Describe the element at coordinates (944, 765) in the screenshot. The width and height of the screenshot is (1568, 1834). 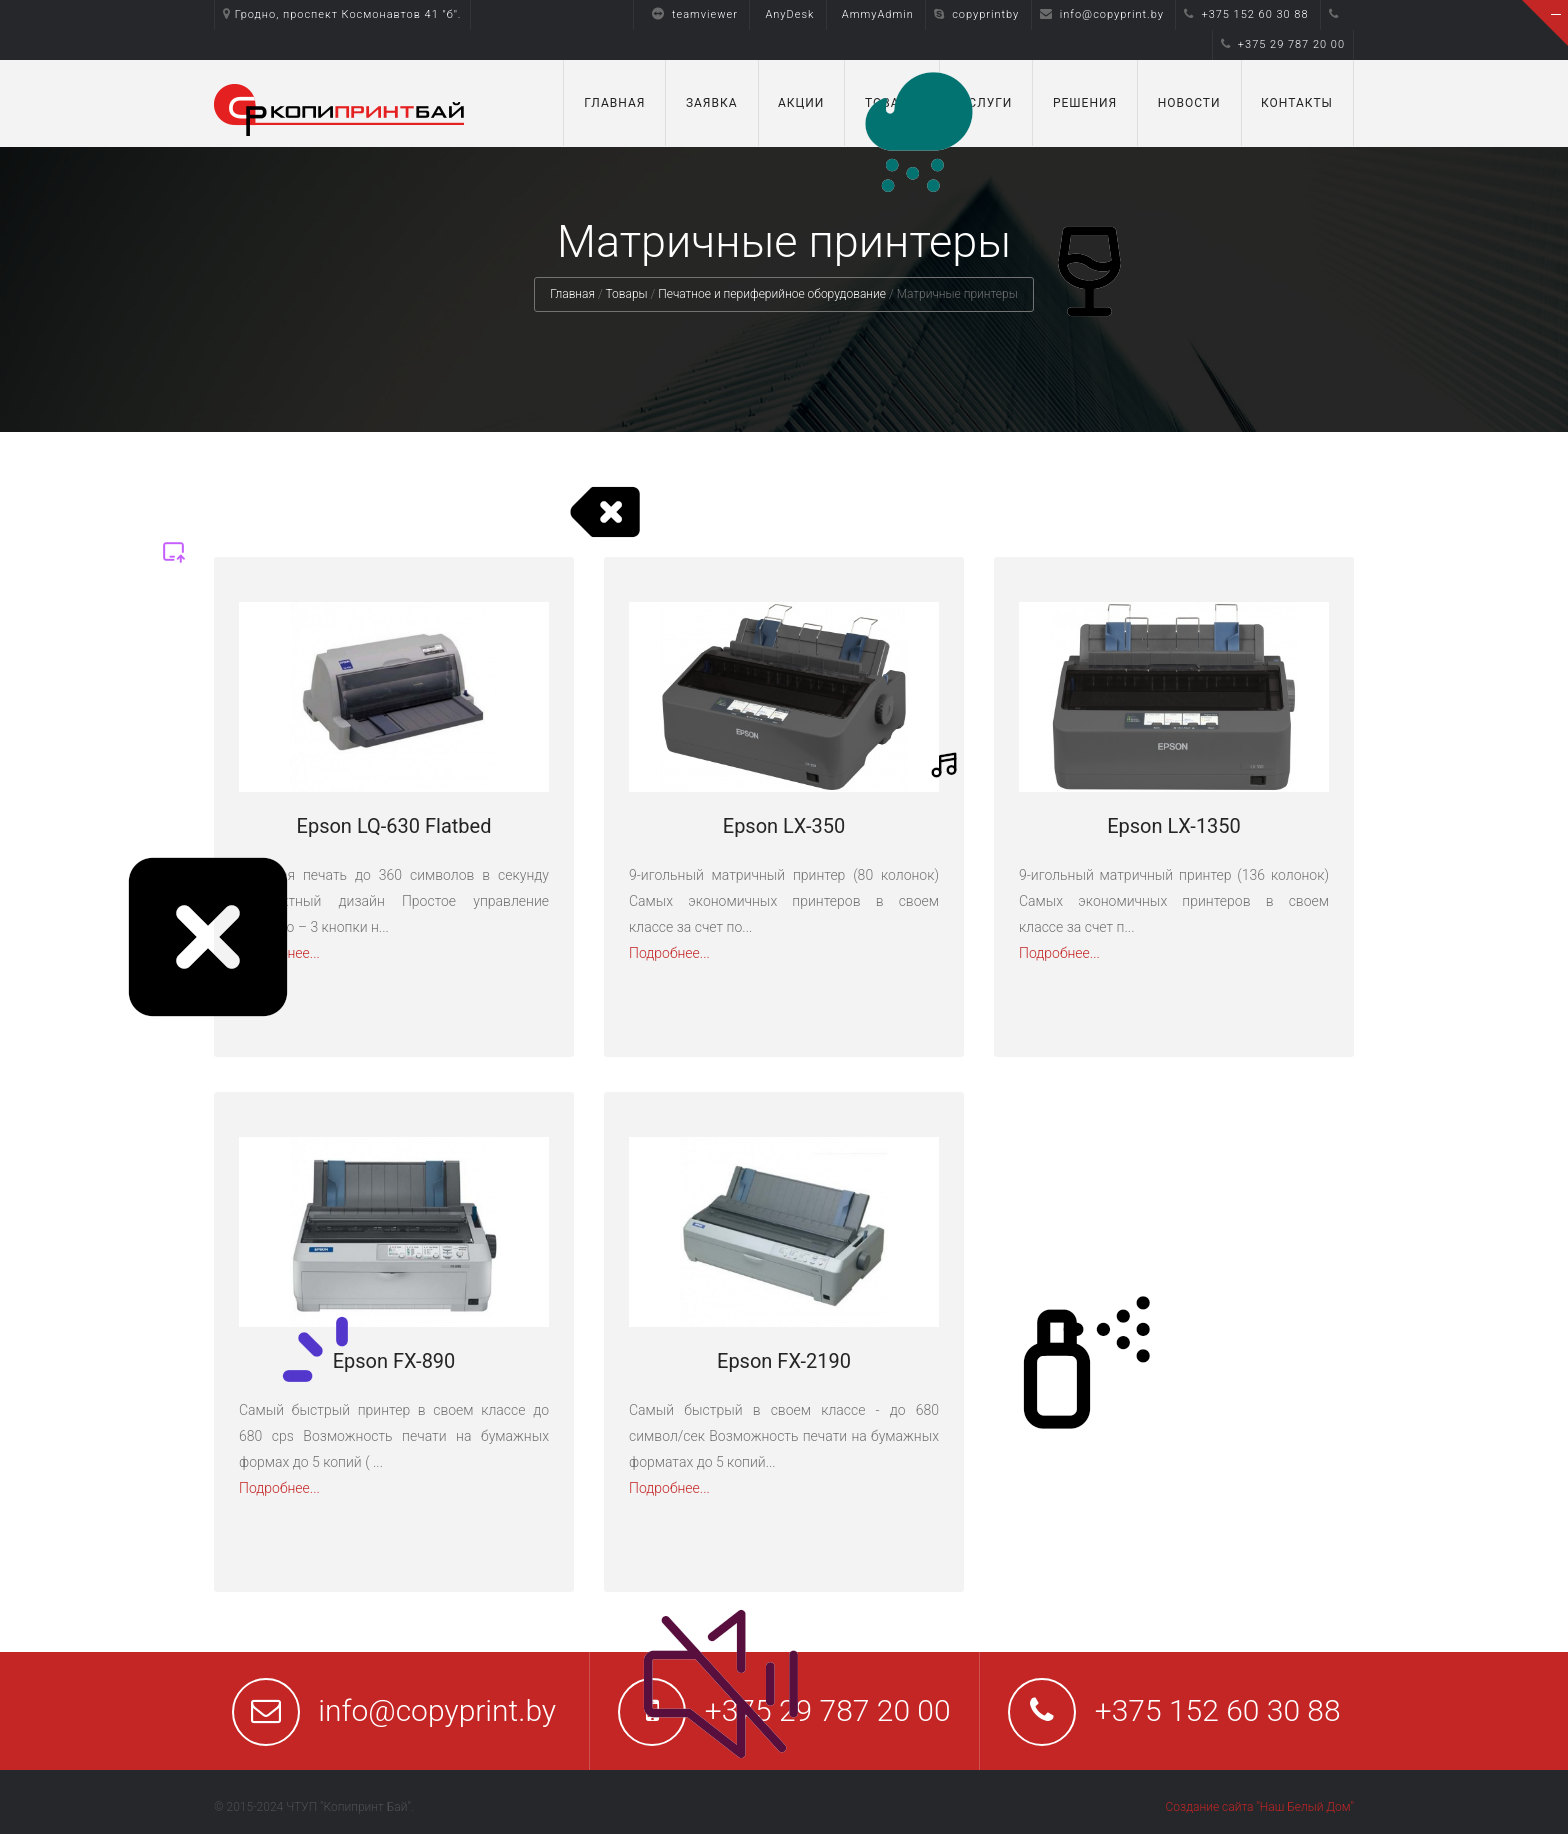
I see `access music library or audio files` at that location.